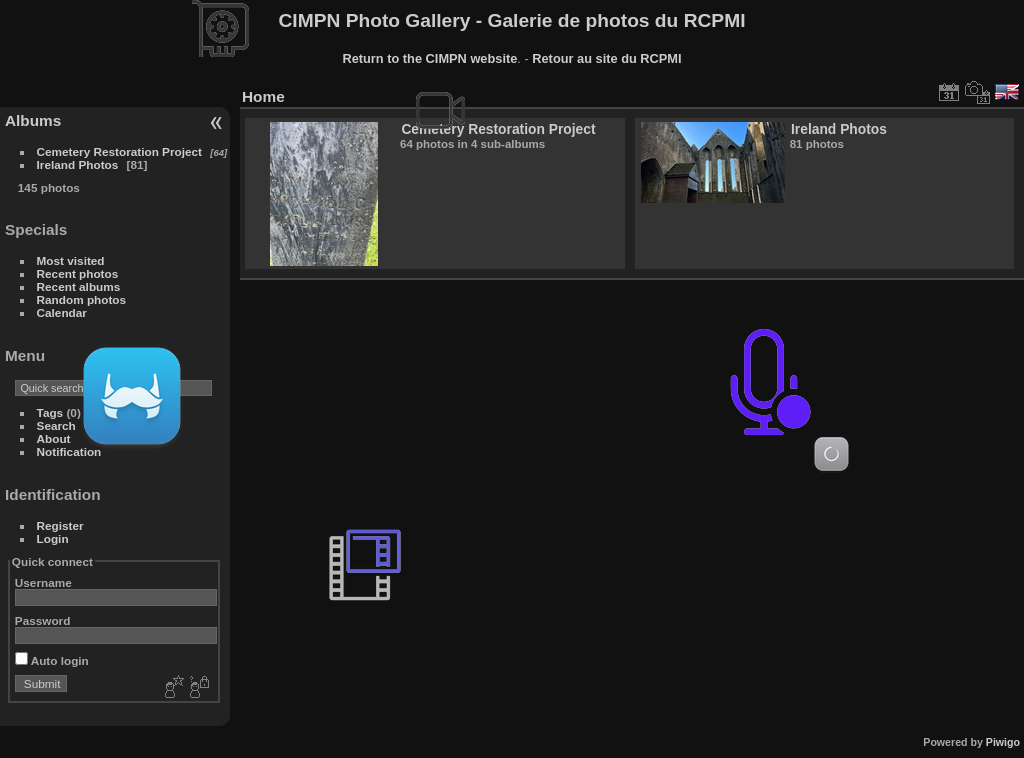 The width and height of the screenshot is (1024, 758). I want to click on open franz messaging app, so click(132, 396).